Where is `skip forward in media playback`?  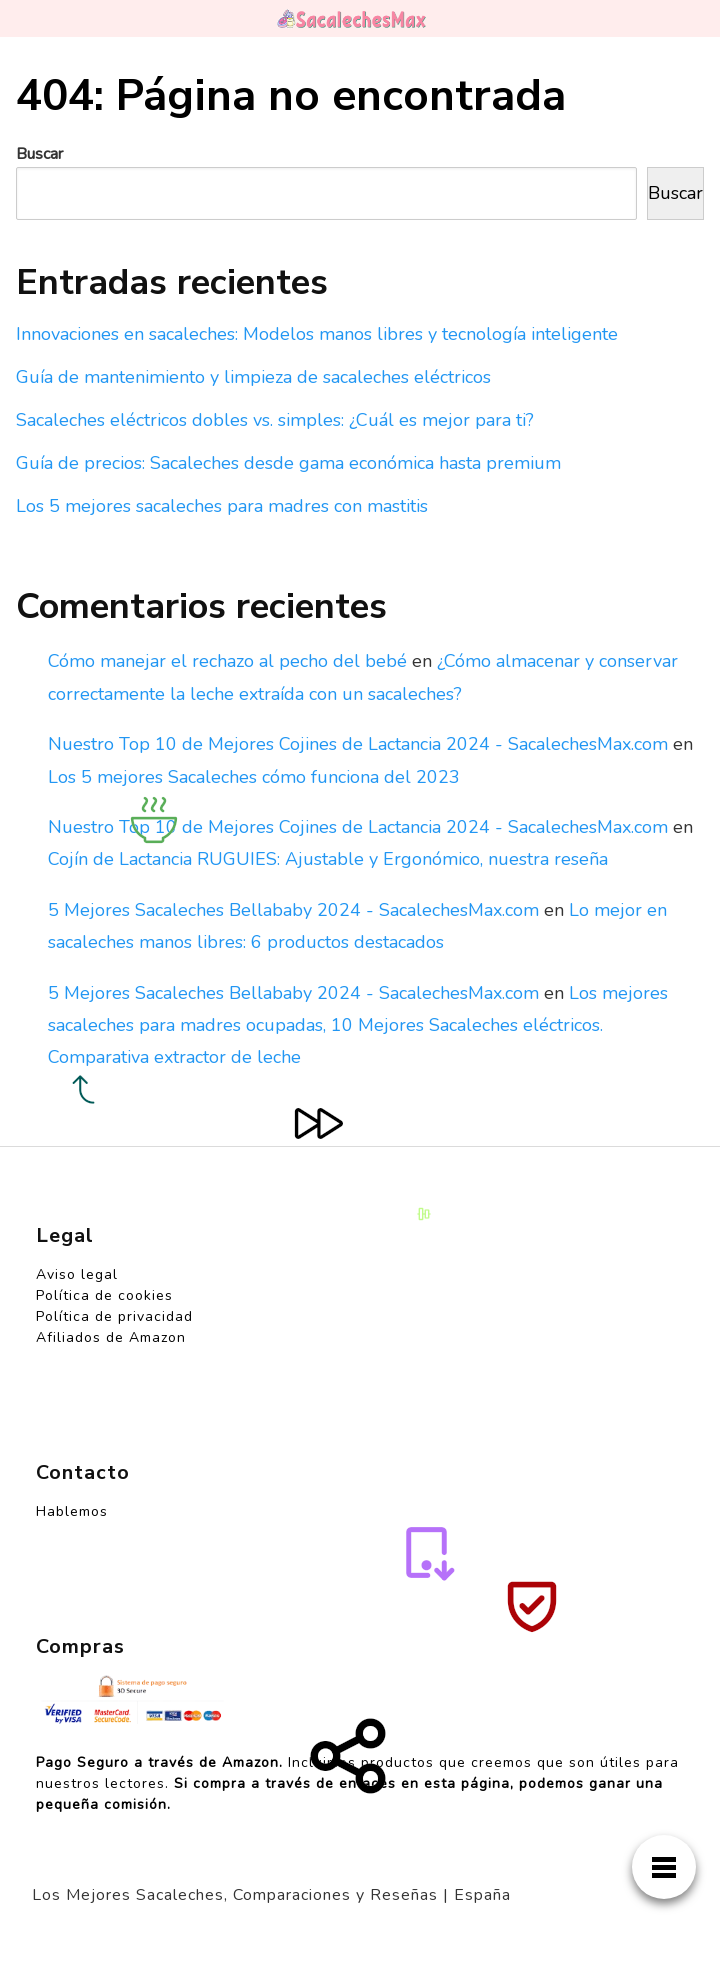
skip forward in media playback is located at coordinates (315, 1123).